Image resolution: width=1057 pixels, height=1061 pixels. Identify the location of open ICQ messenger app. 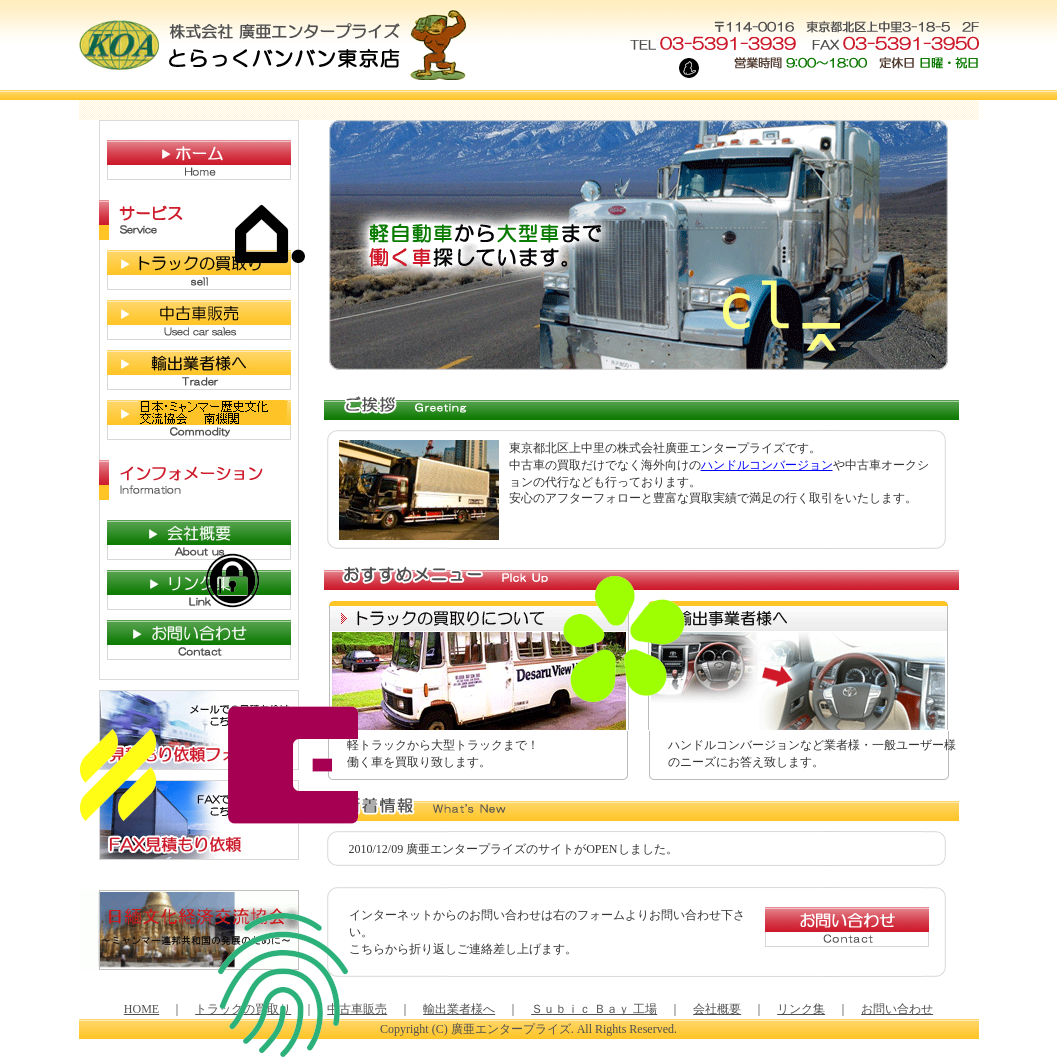
(624, 639).